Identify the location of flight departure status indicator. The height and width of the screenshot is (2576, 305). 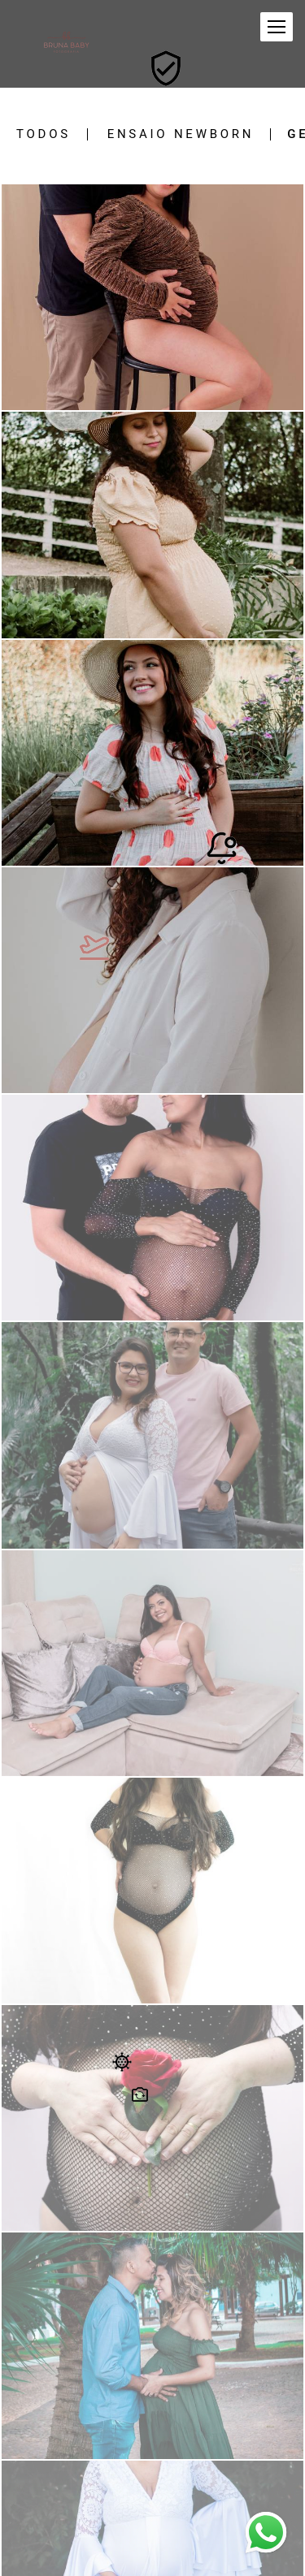
(94, 945).